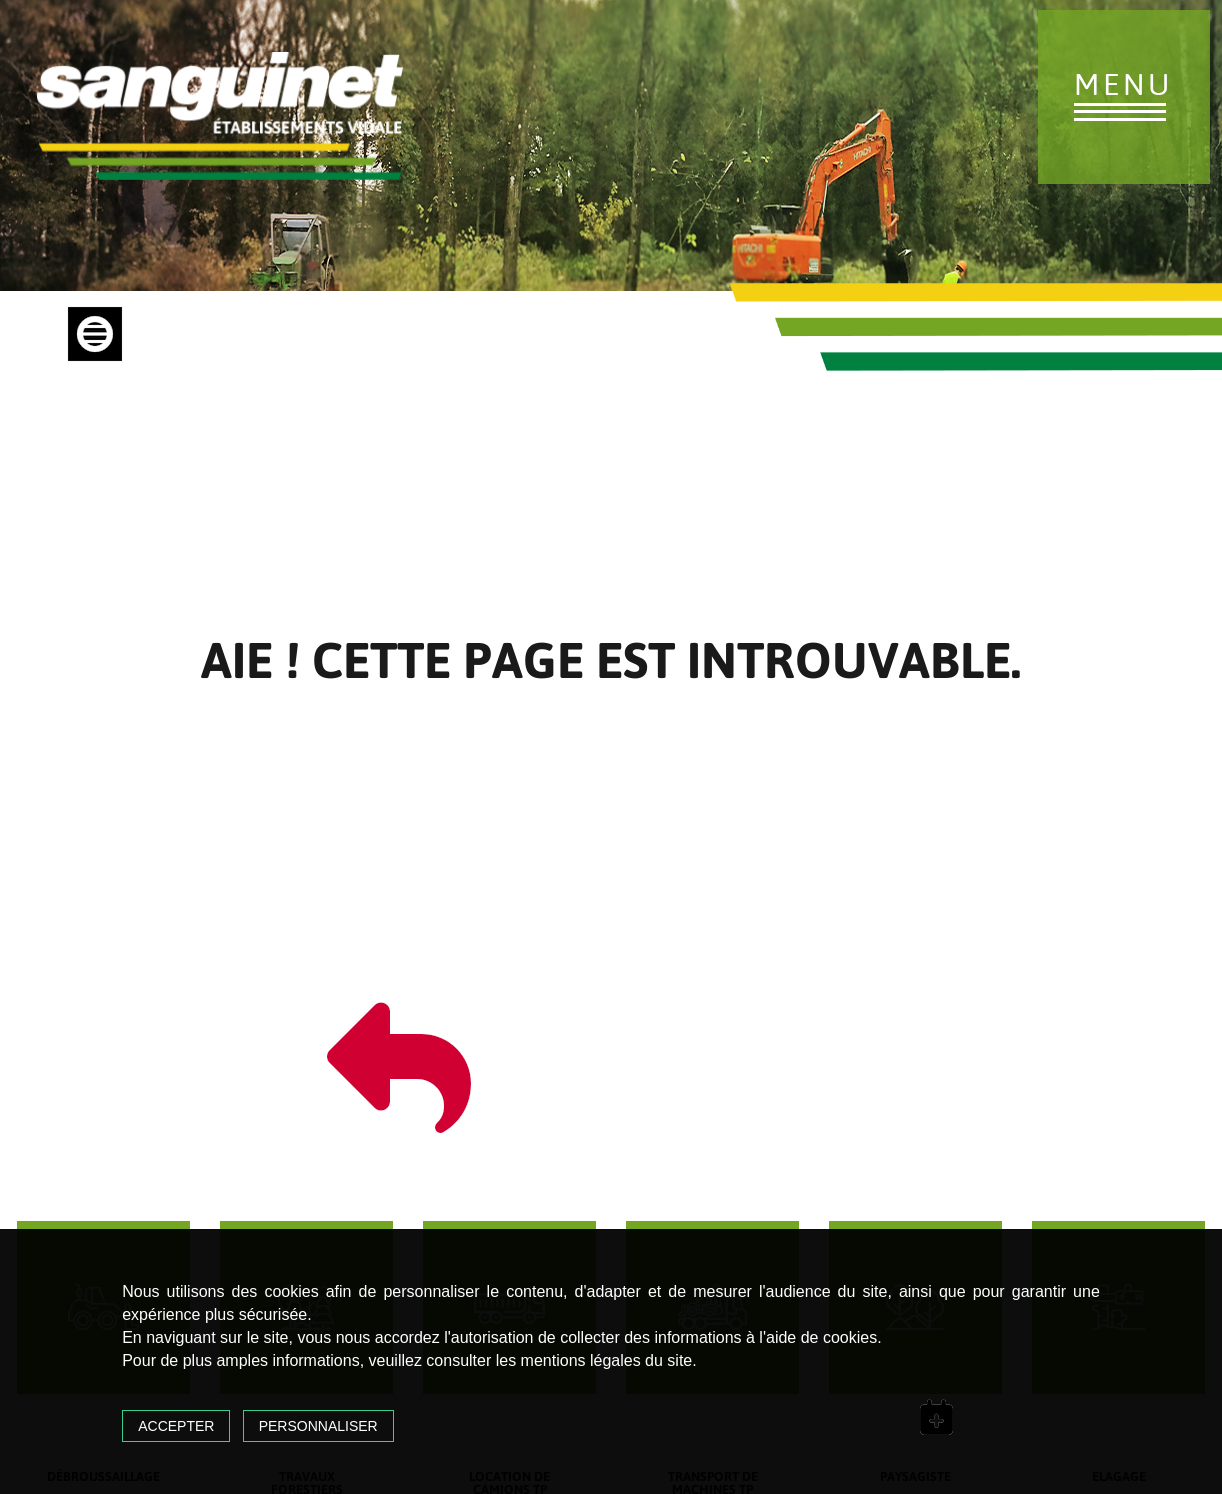 The image size is (1222, 1494). What do you see at coordinates (399, 1070) in the screenshot?
I see `reply to a message` at bounding box center [399, 1070].